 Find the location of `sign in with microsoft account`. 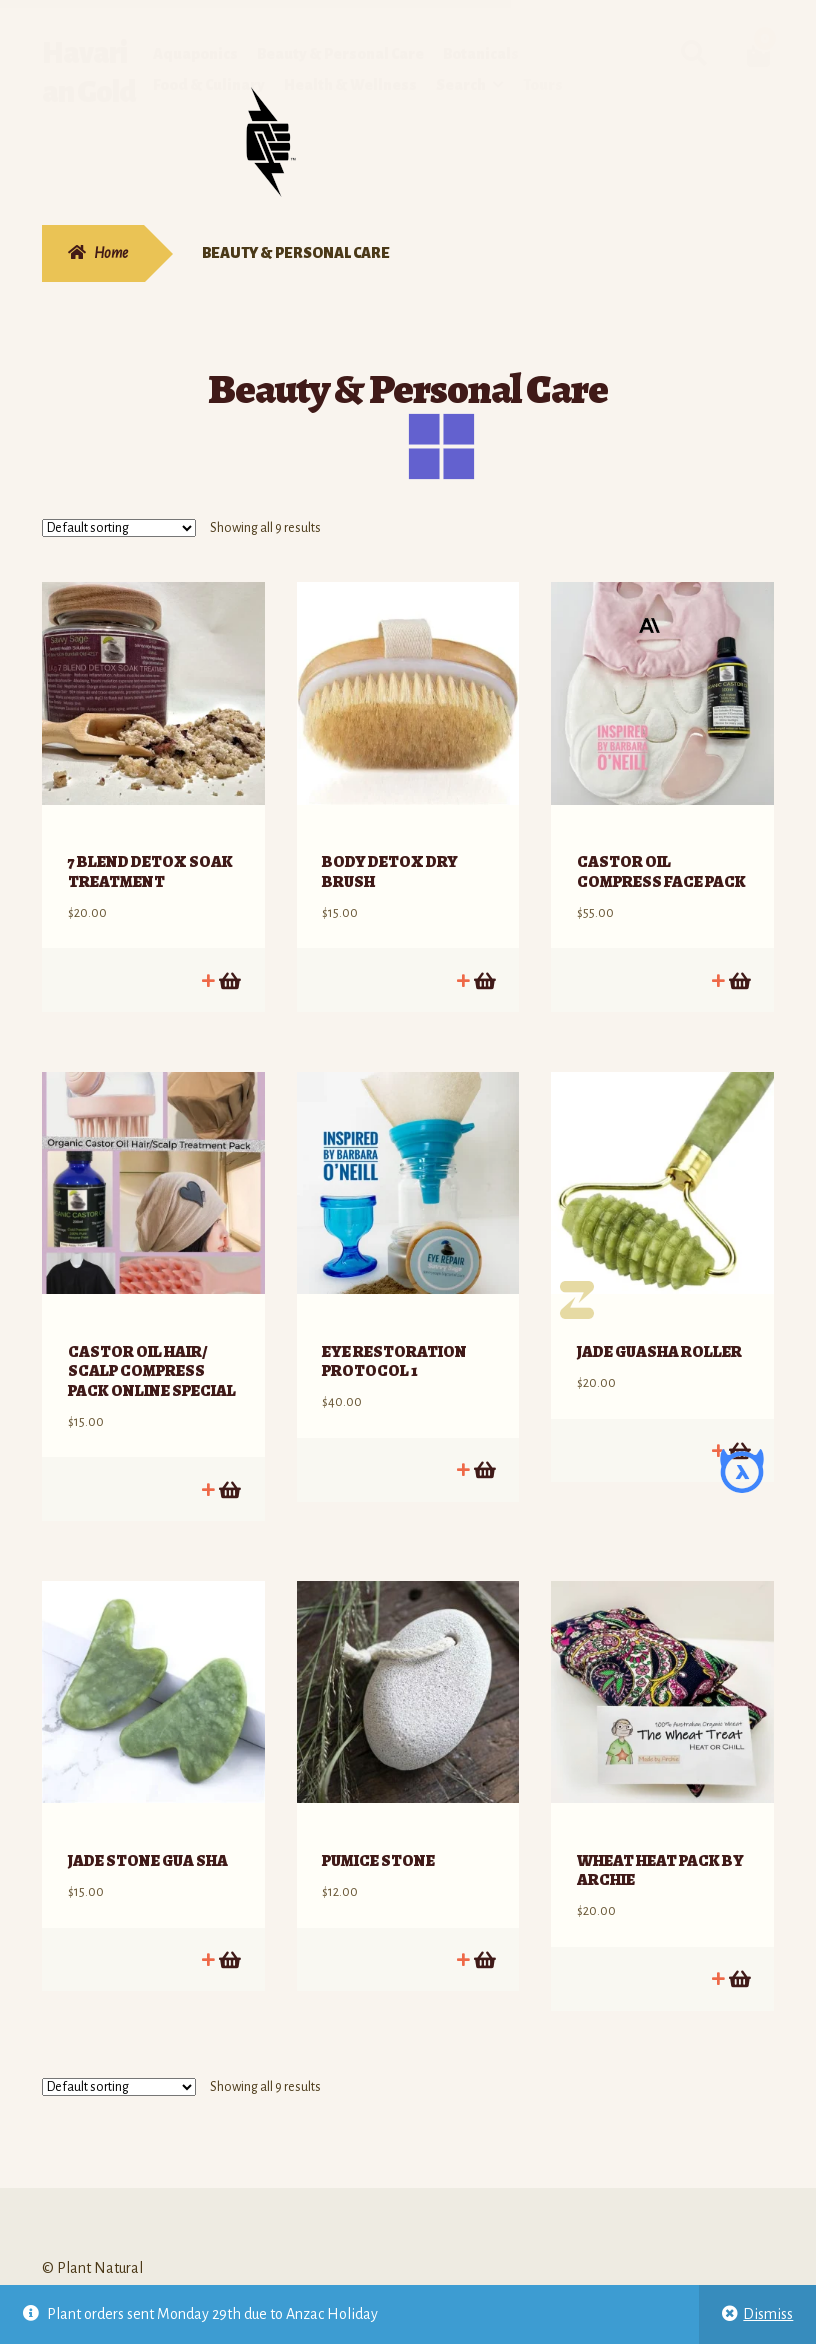

sign in with microsoft account is located at coordinates (441, 446).